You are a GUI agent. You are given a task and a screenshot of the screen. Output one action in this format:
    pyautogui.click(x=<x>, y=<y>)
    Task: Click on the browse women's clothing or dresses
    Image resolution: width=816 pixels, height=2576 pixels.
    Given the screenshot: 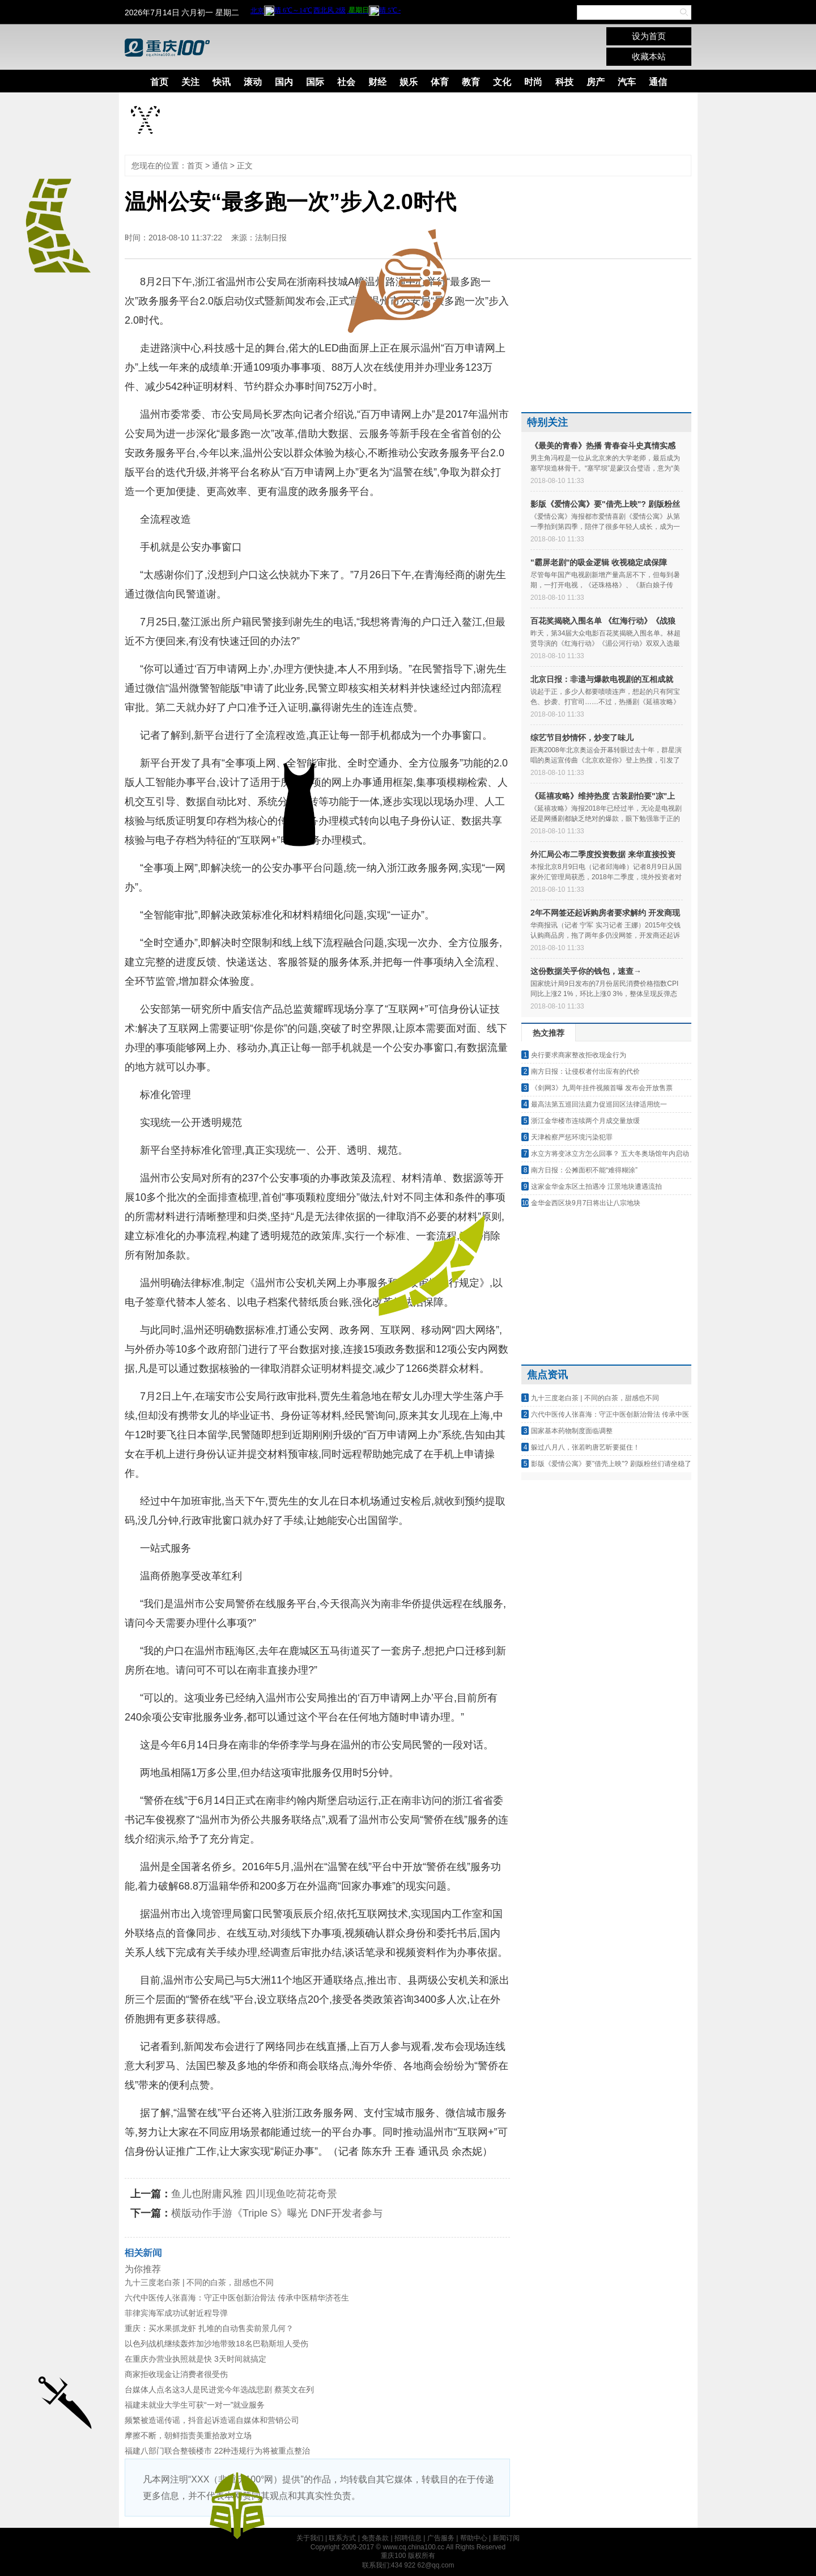 What is the action you would take?
    pyautogui.click(x=299, y=804)
    